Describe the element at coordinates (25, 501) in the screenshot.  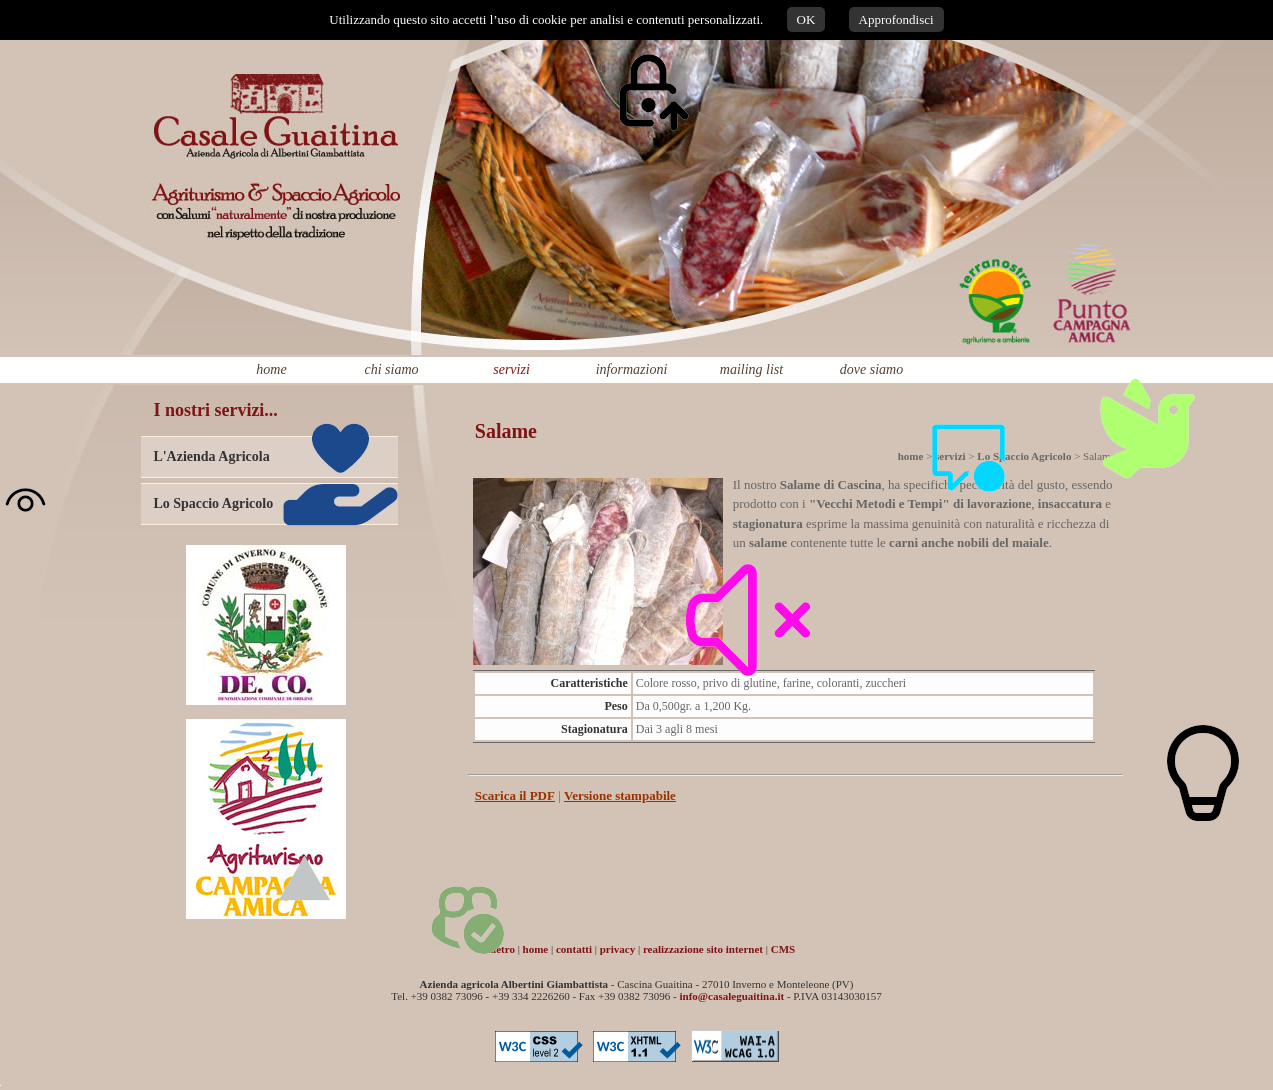
I see `toggle visibility of a file or element` at that location.